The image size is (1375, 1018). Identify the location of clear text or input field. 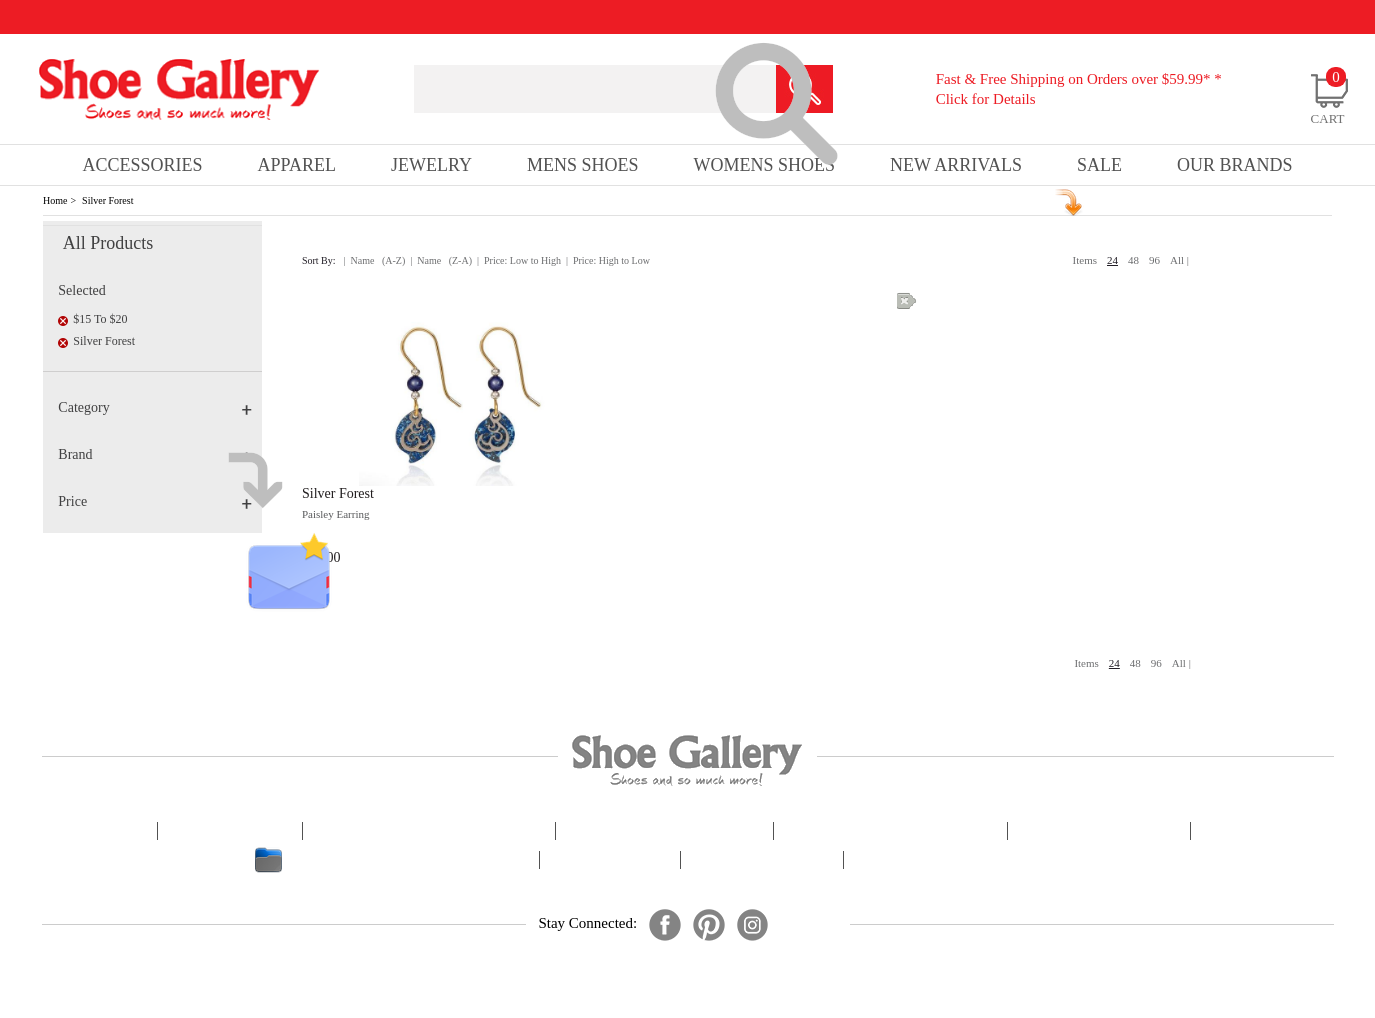
(907, 300).